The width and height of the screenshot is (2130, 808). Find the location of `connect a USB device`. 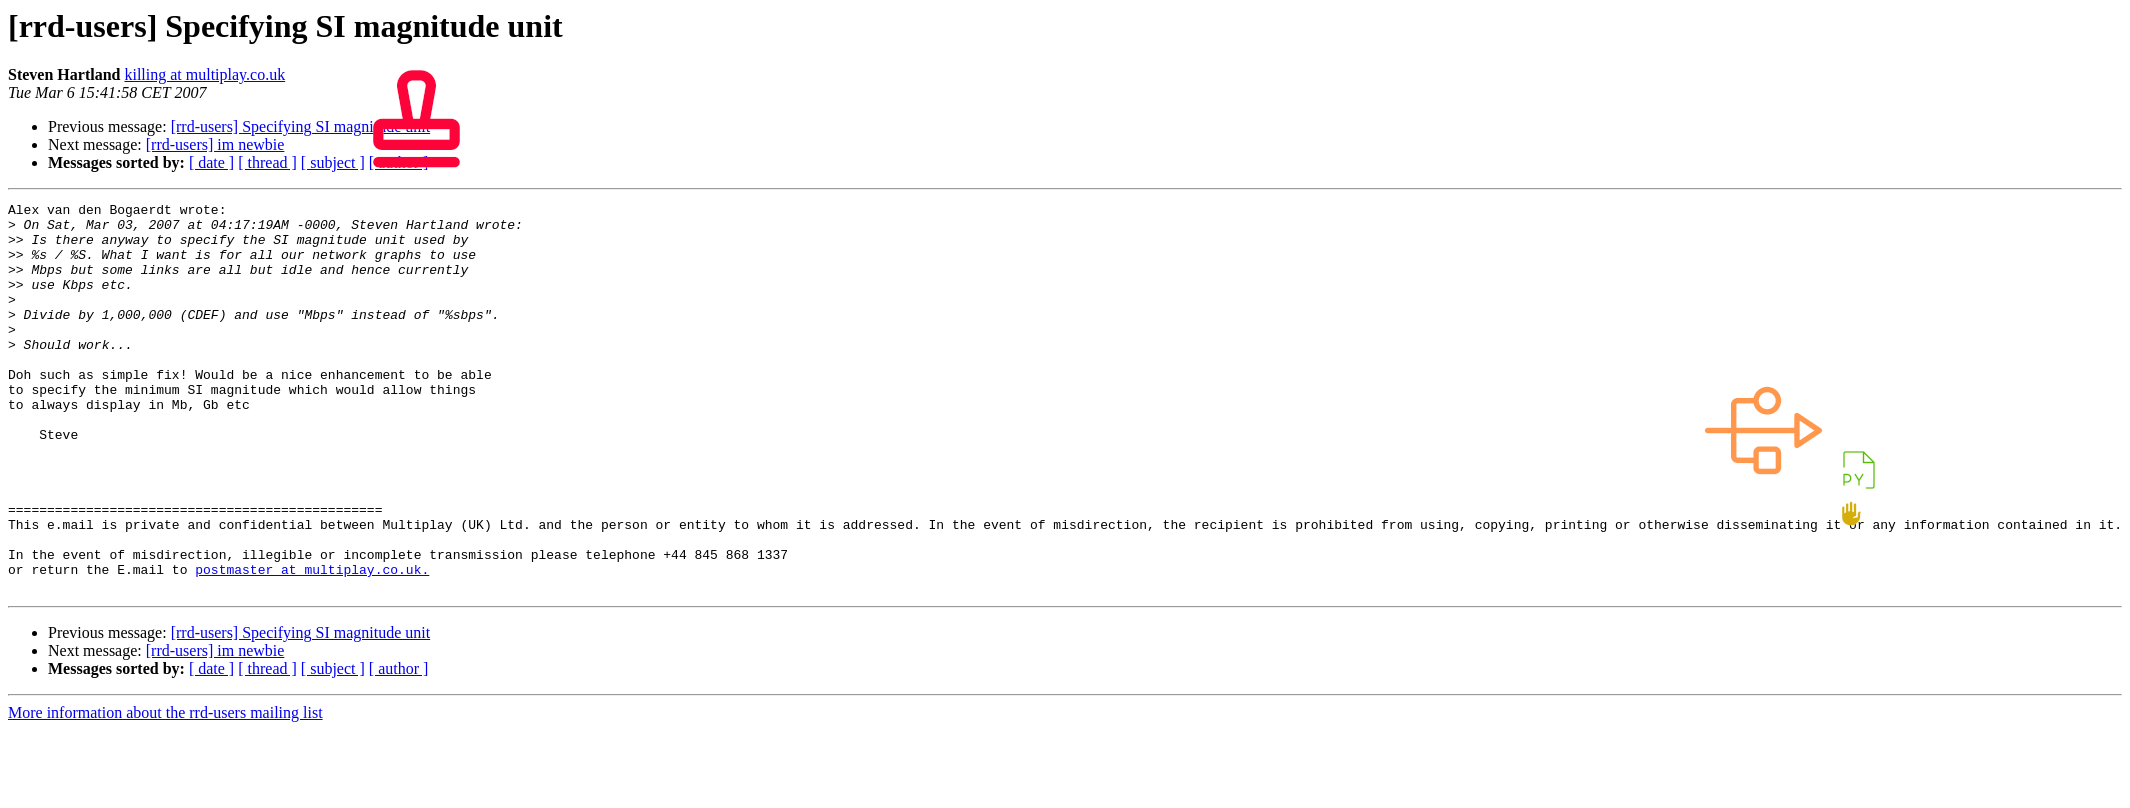

connect a USB device is located at coordinates (1763, 430).